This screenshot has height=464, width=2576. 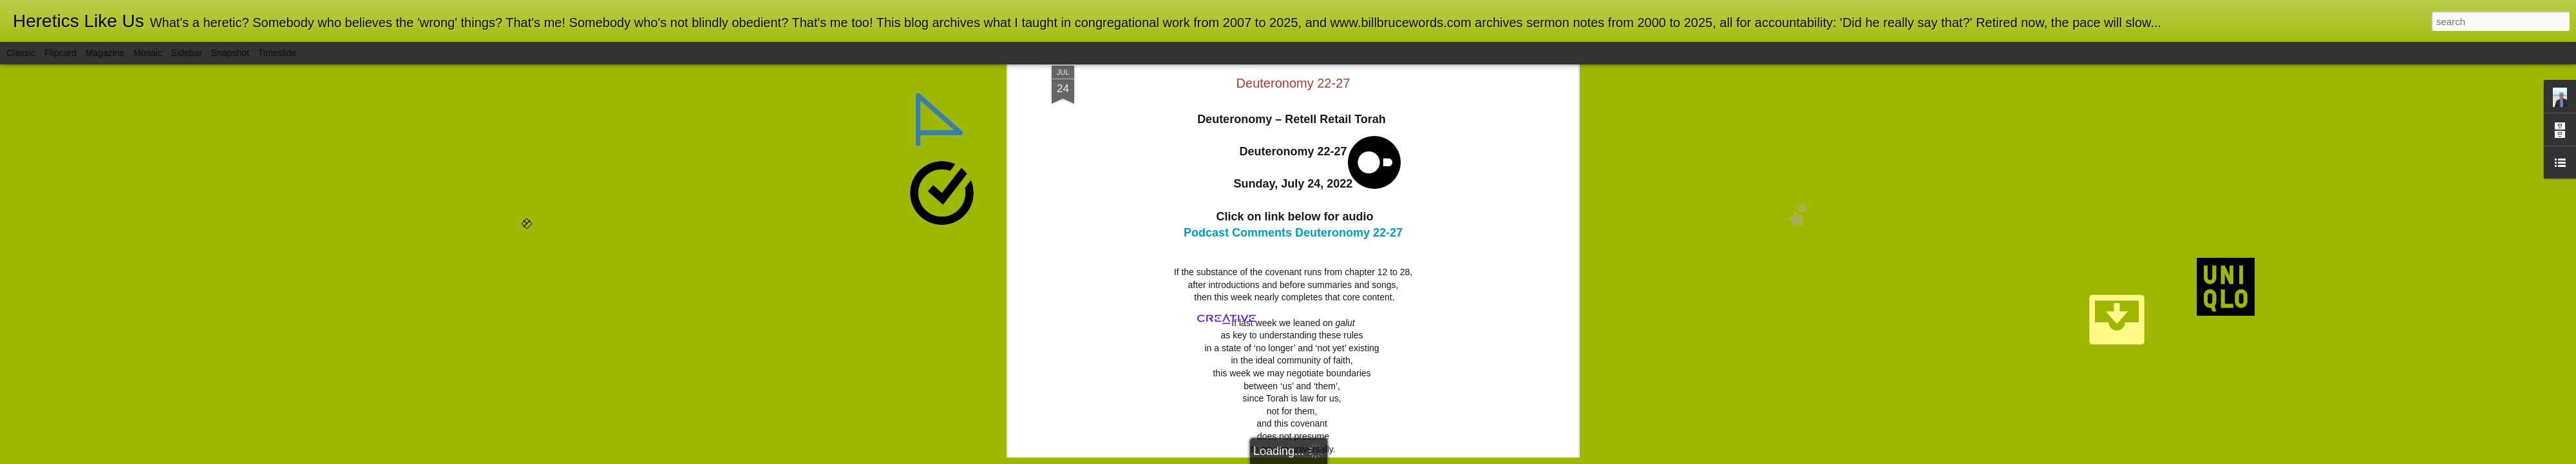 What do you see at coordinates (936, 119) in the screenshot?
I see `flag an item for review or attention` at bounding box center [936, 119].